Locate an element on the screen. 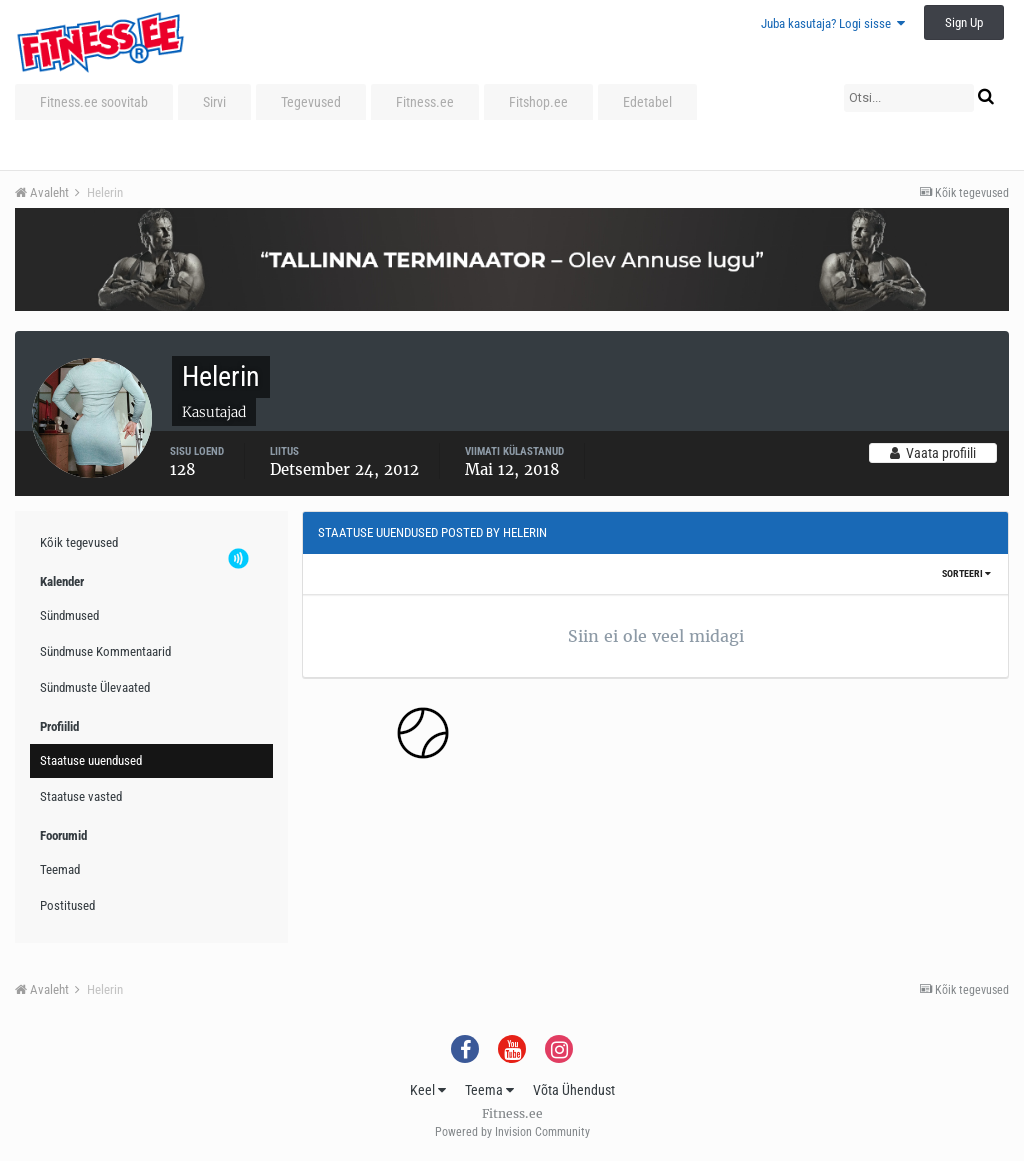  tap to pay with contactless payment is located at coordinates (238, 558).